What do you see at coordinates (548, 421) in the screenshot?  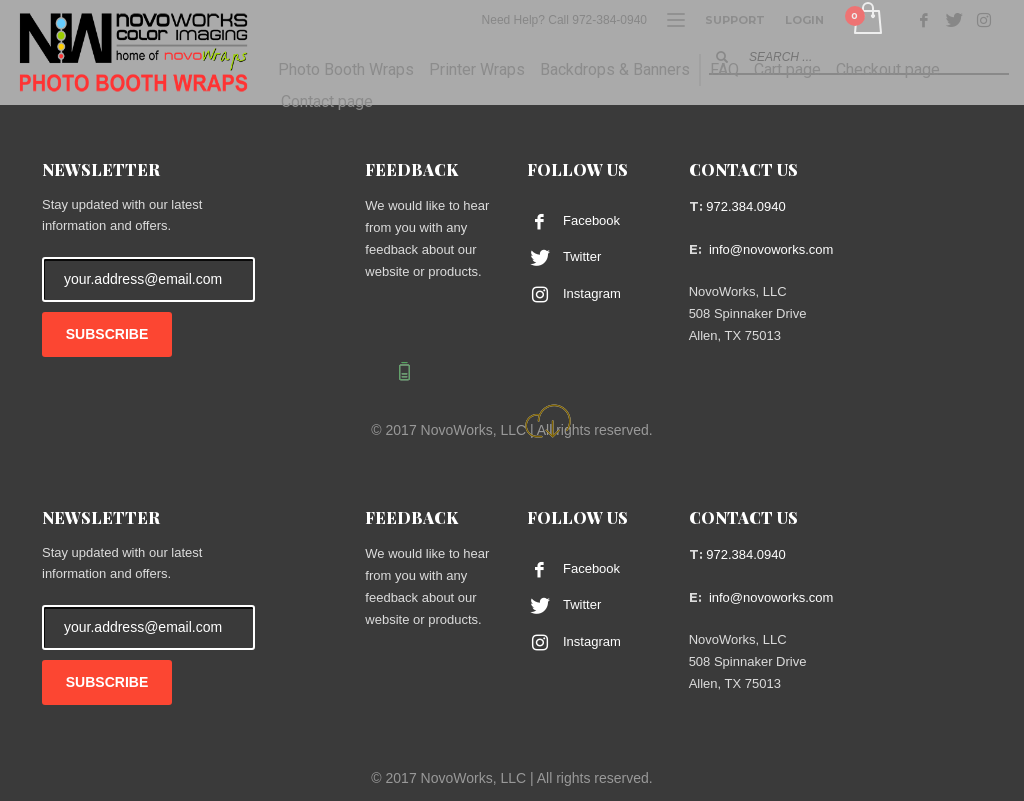 I see `download file from cloud storage` at bounding box center [548, 421].